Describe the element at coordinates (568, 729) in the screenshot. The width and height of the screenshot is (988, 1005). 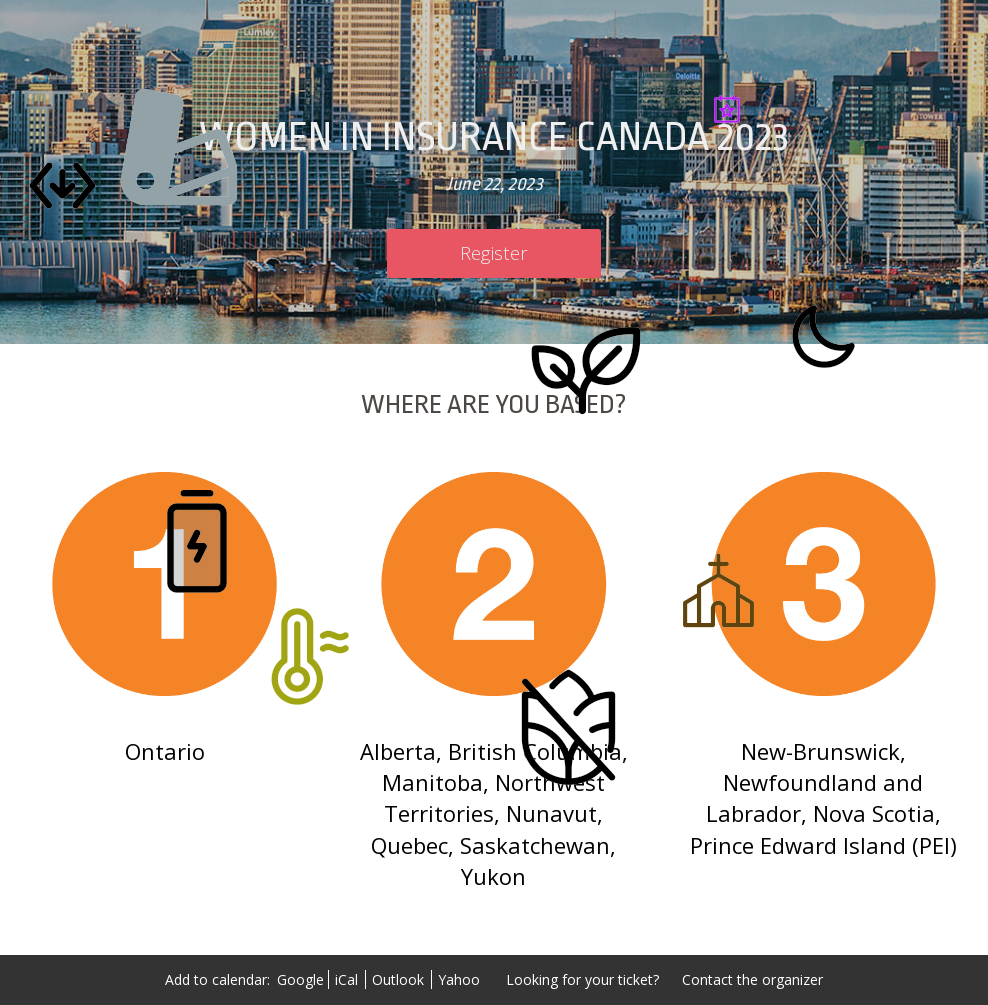
I see `indicates gluten-free or grain-free option` at that location.